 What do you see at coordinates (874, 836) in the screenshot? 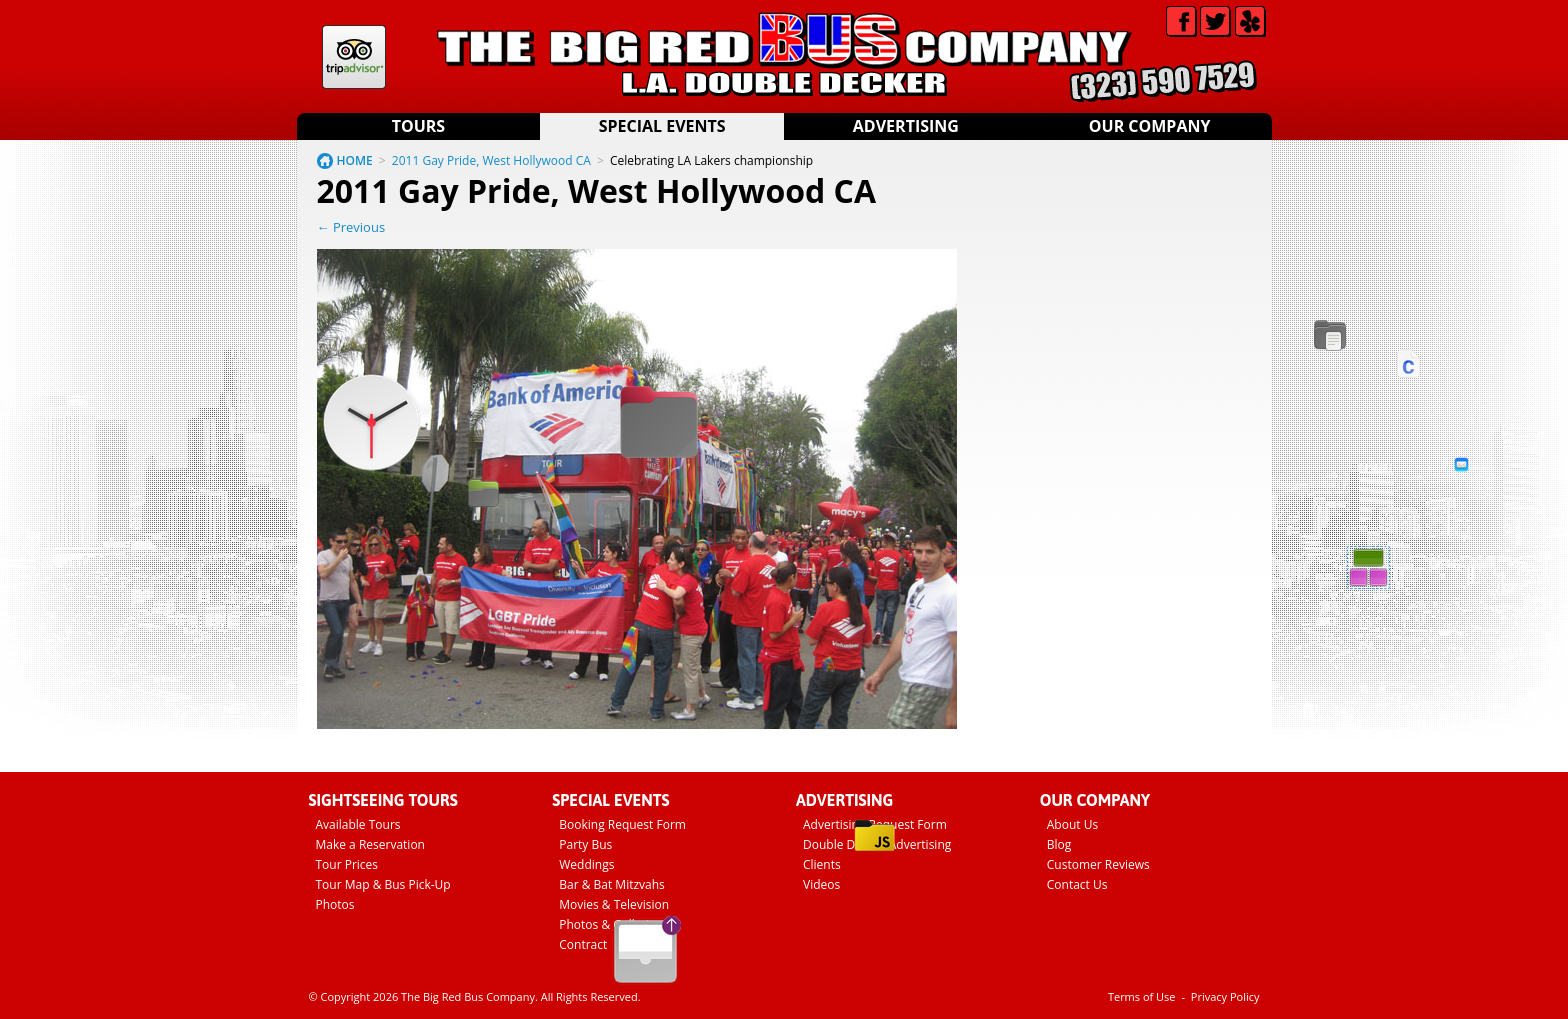
I see `open folder containing javascript files` at bounding box center [874, 836].